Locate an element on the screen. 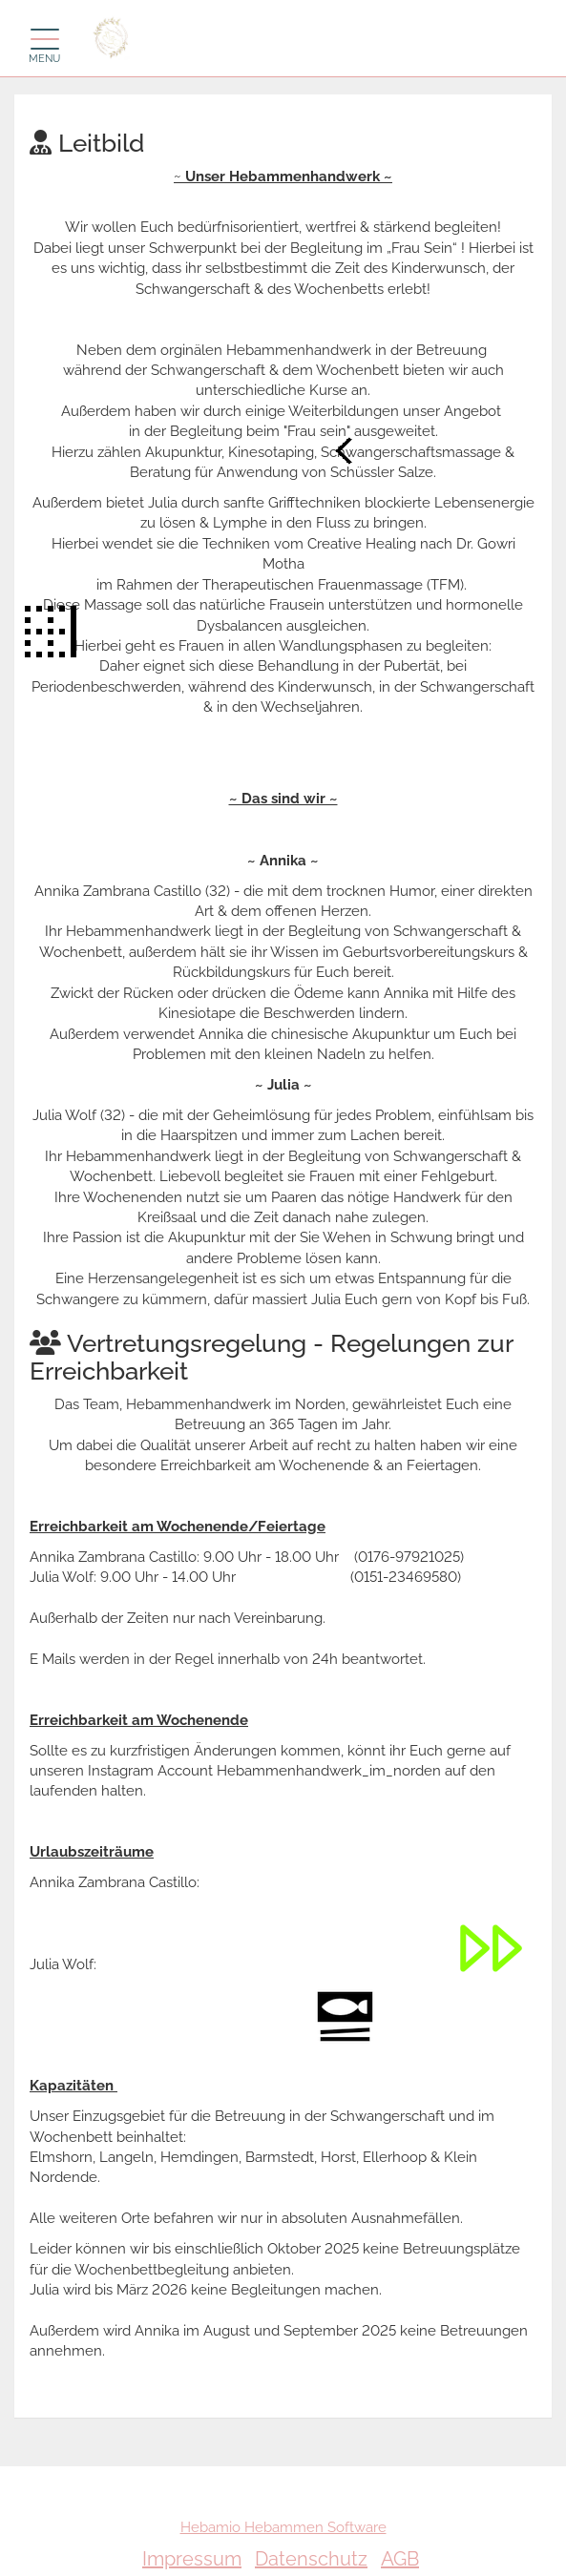 The image size is (566, 2576). apply border to the right edge of a cell or selection is located at coordinates (51, 632).